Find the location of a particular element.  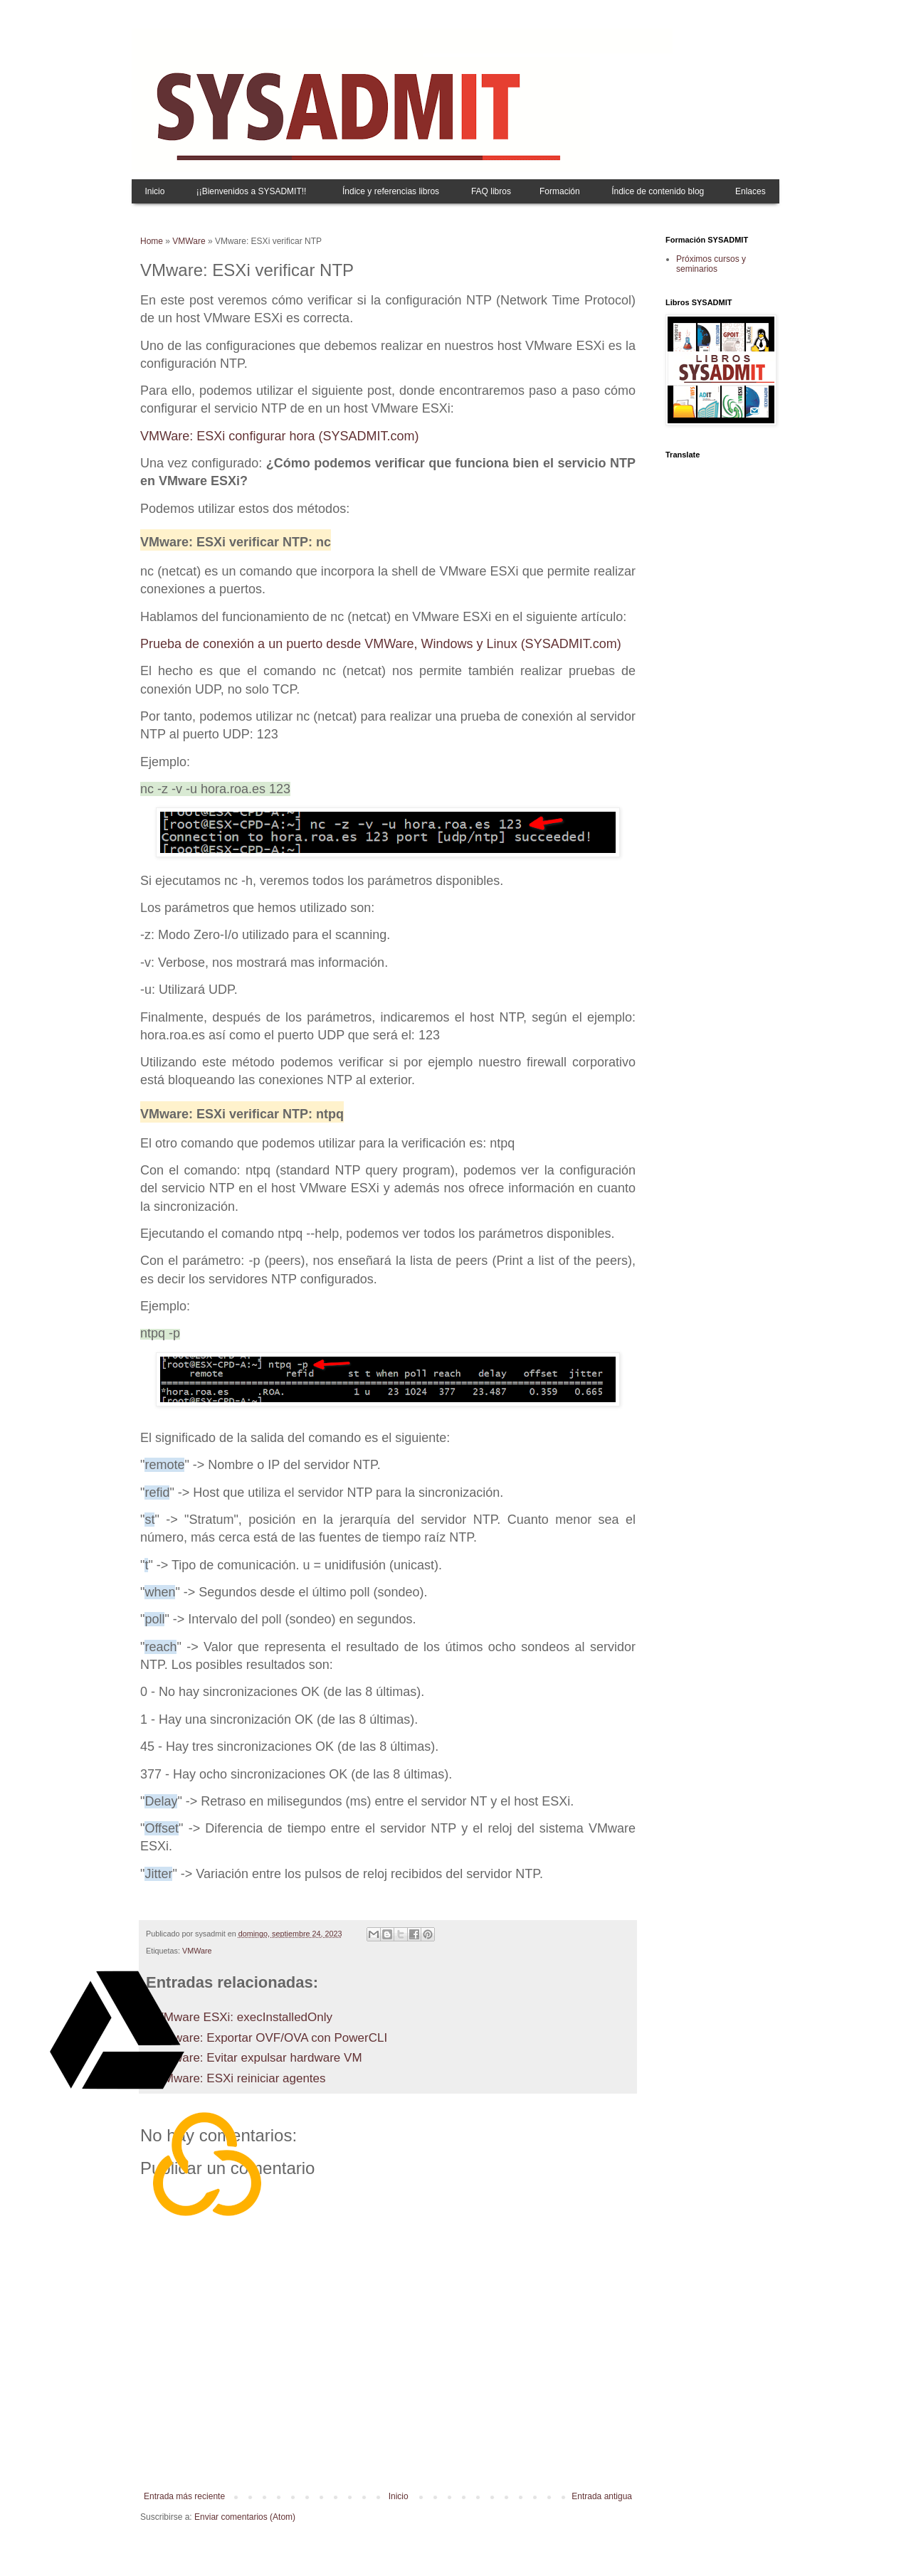

countingworks pro app or service logo is located at coordinates (207, 2164).